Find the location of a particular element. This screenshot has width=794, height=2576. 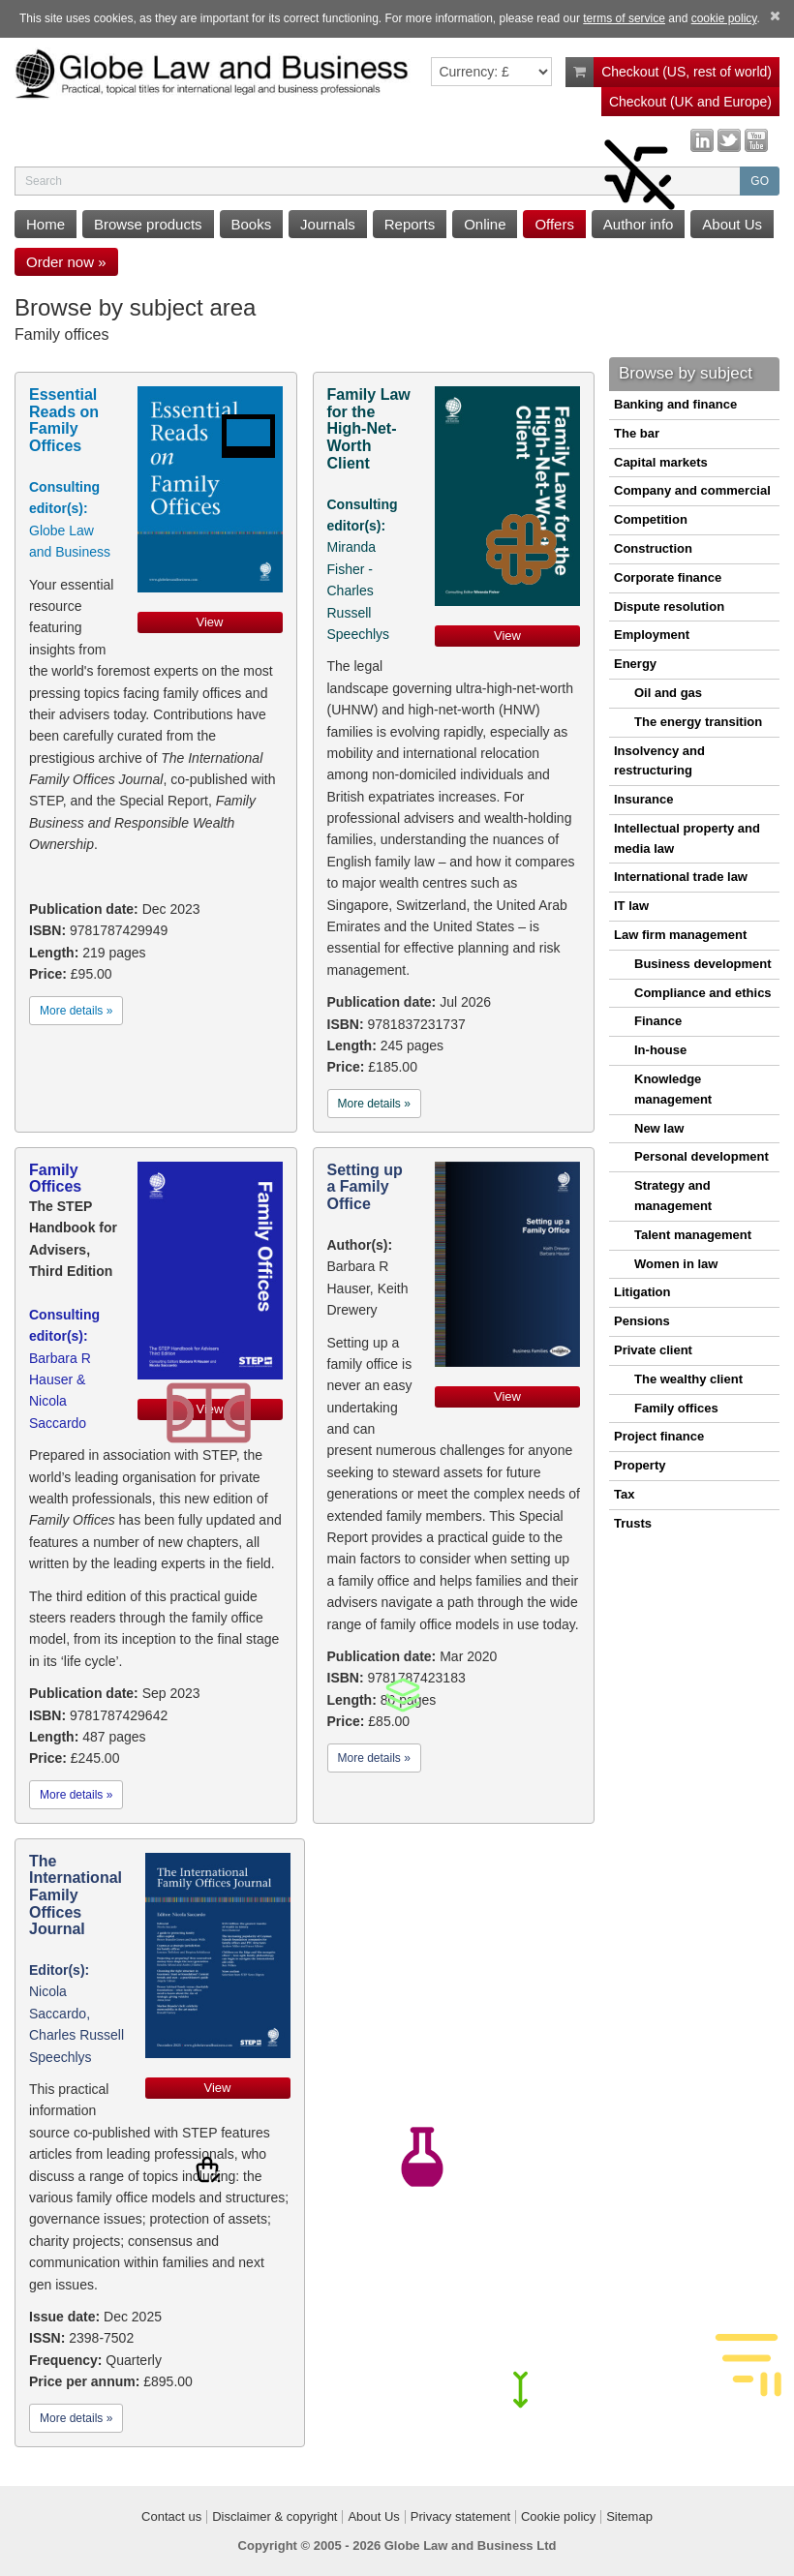

pause active filter operation is located at coordinates (747, 2358).